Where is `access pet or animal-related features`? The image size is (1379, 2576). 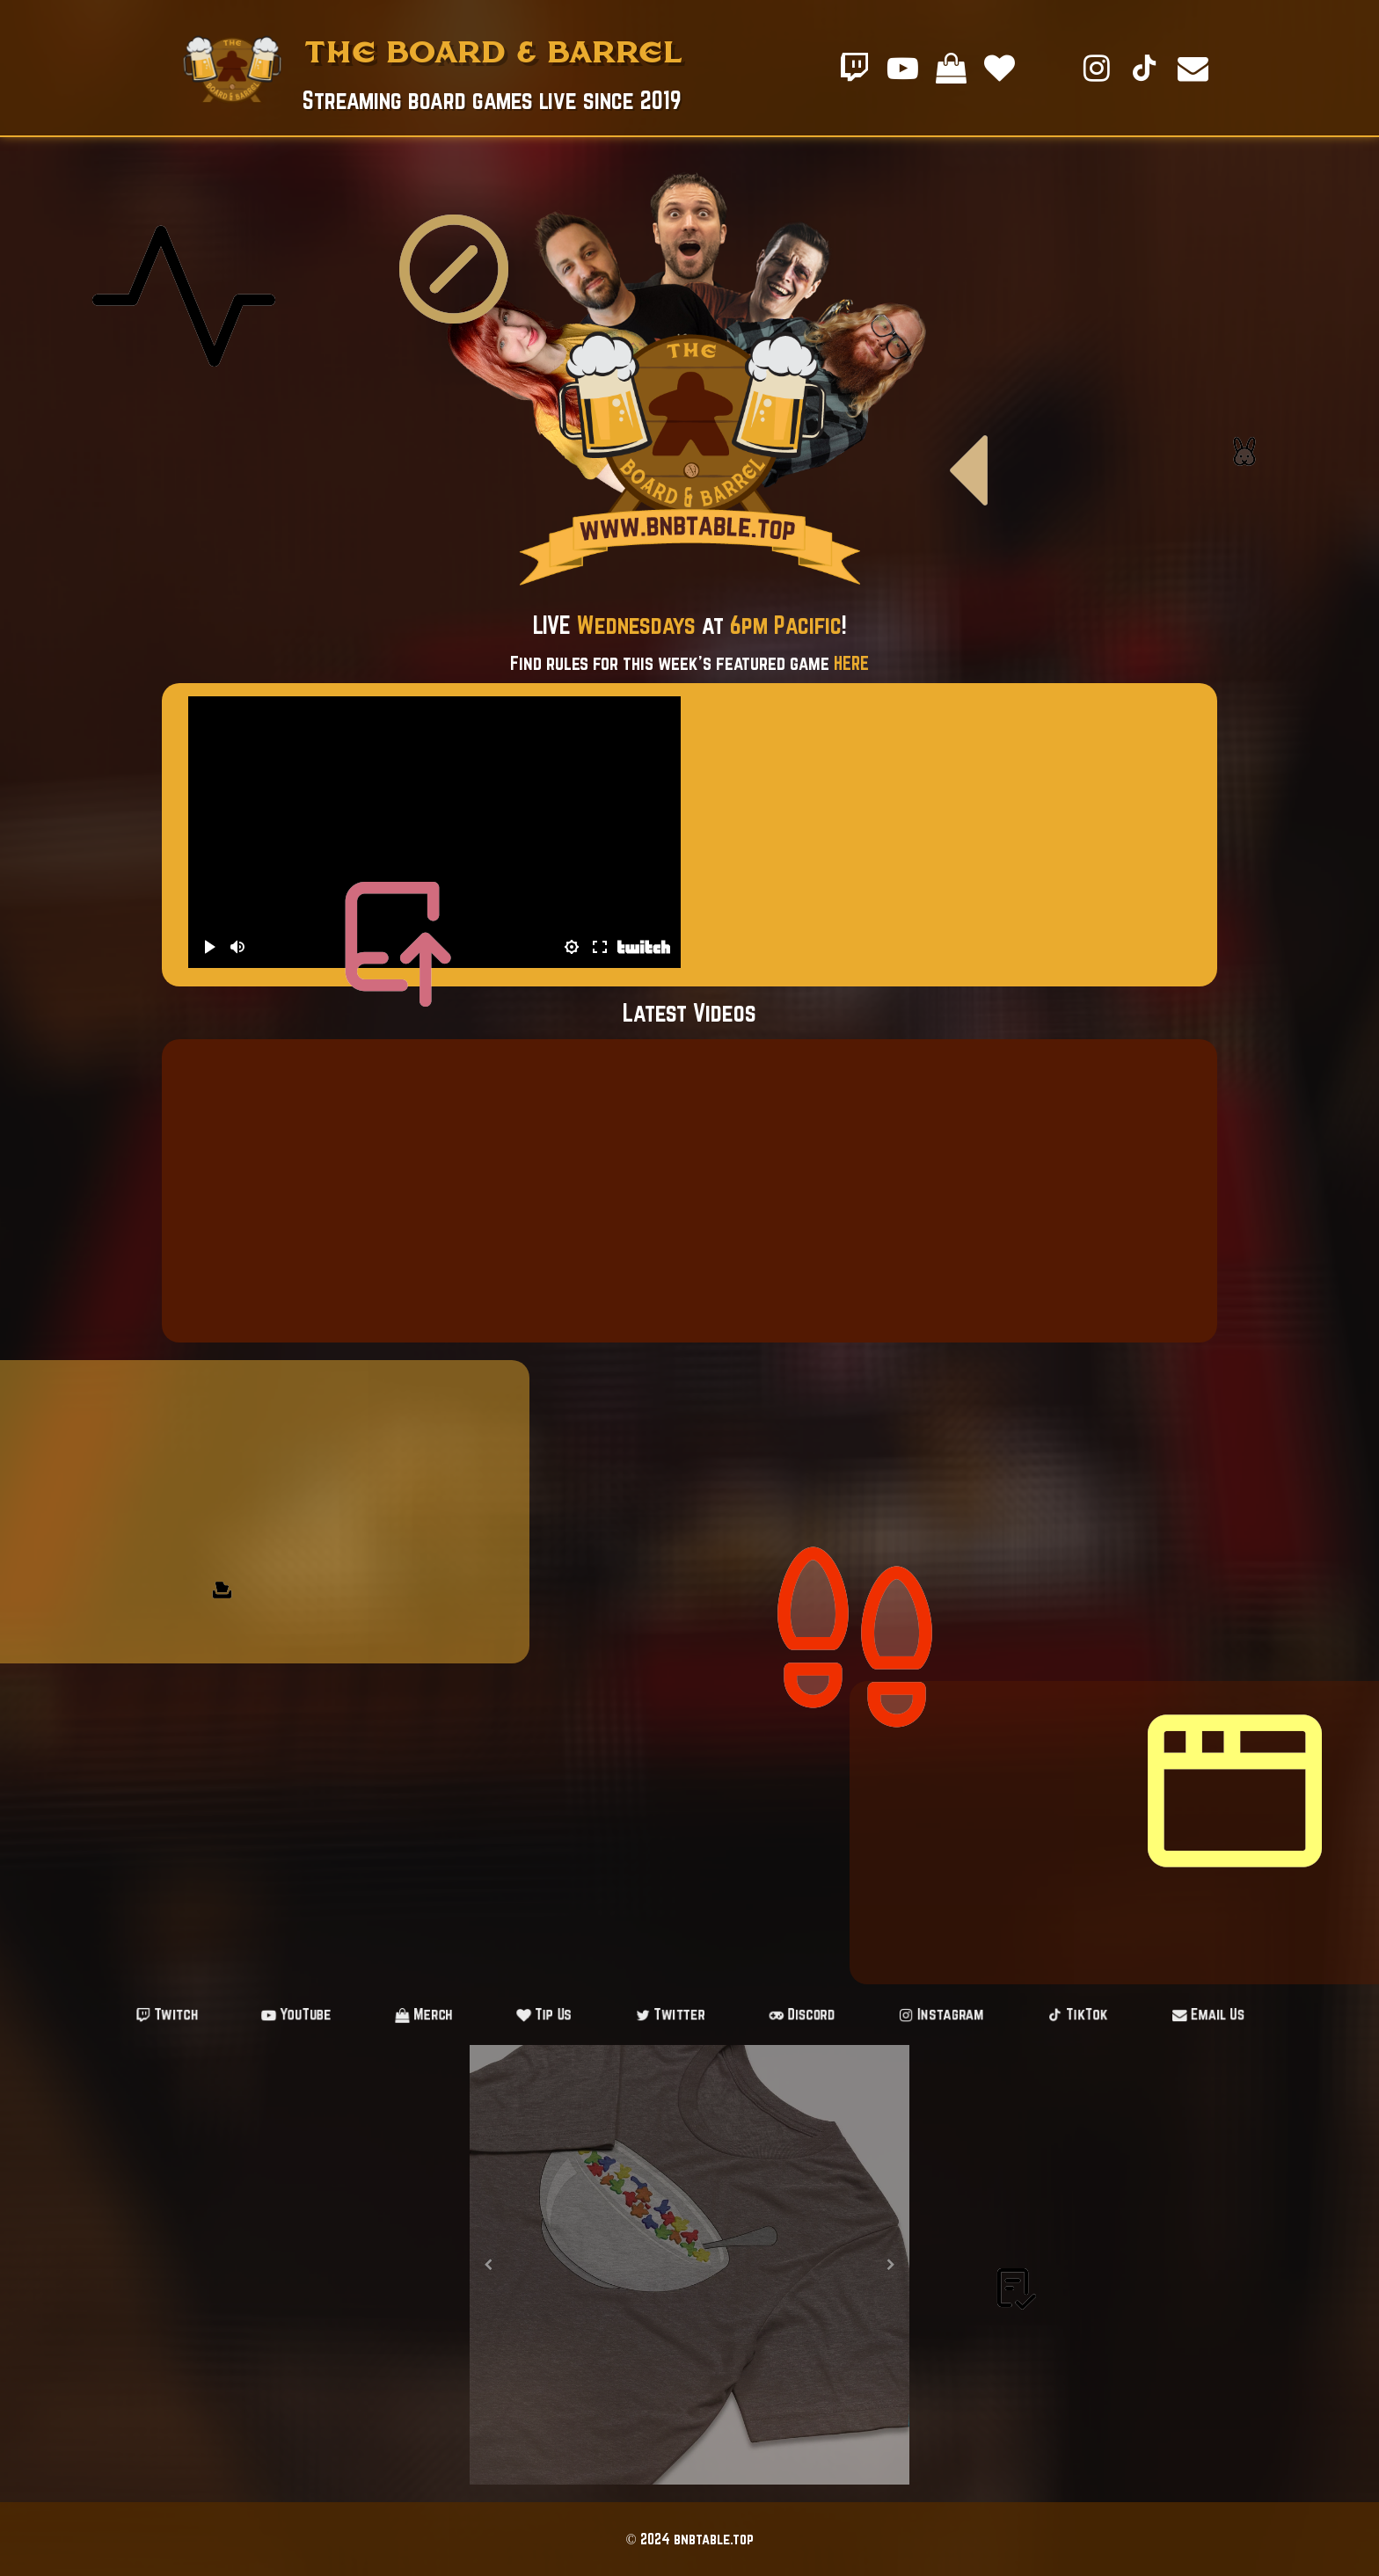 access pet or animal-related features is located at coordinates (1244, 452).